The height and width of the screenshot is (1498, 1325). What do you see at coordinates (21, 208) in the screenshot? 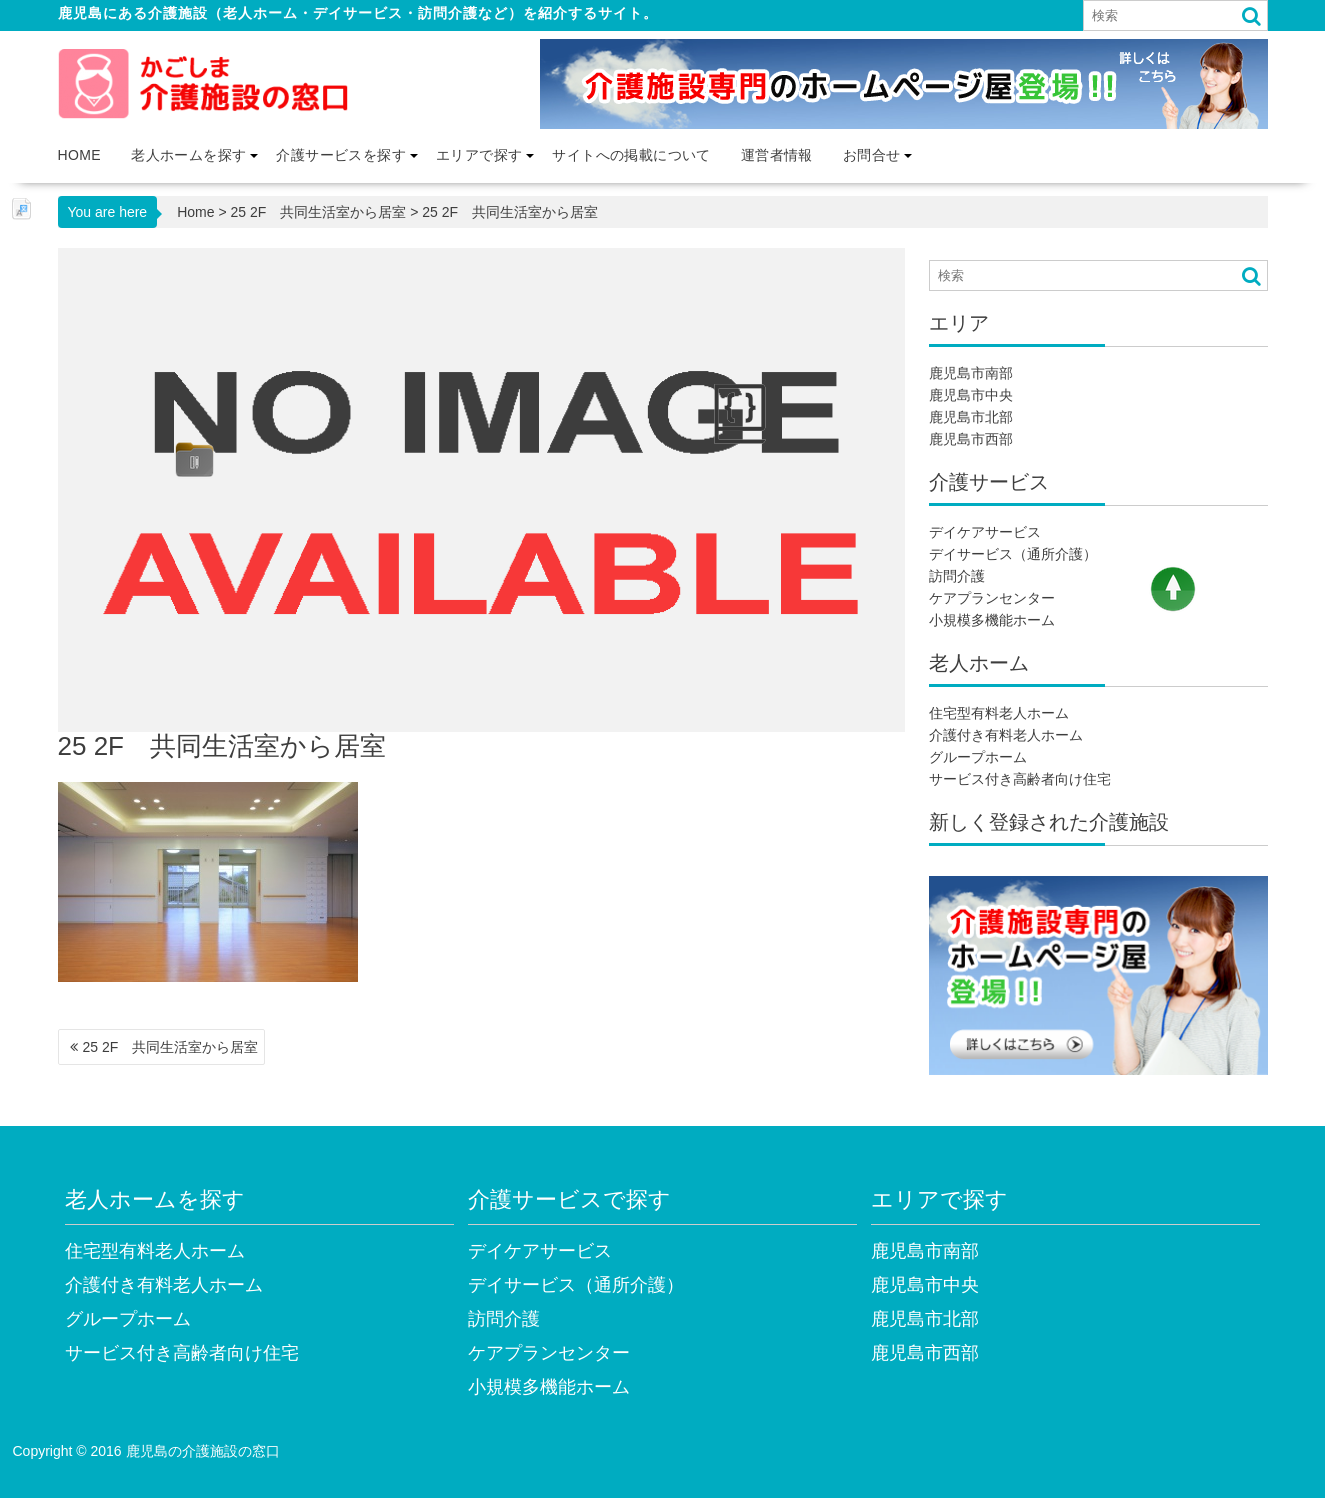
I see `a gettext translation file for software localization` at bounding box center [21, 208].